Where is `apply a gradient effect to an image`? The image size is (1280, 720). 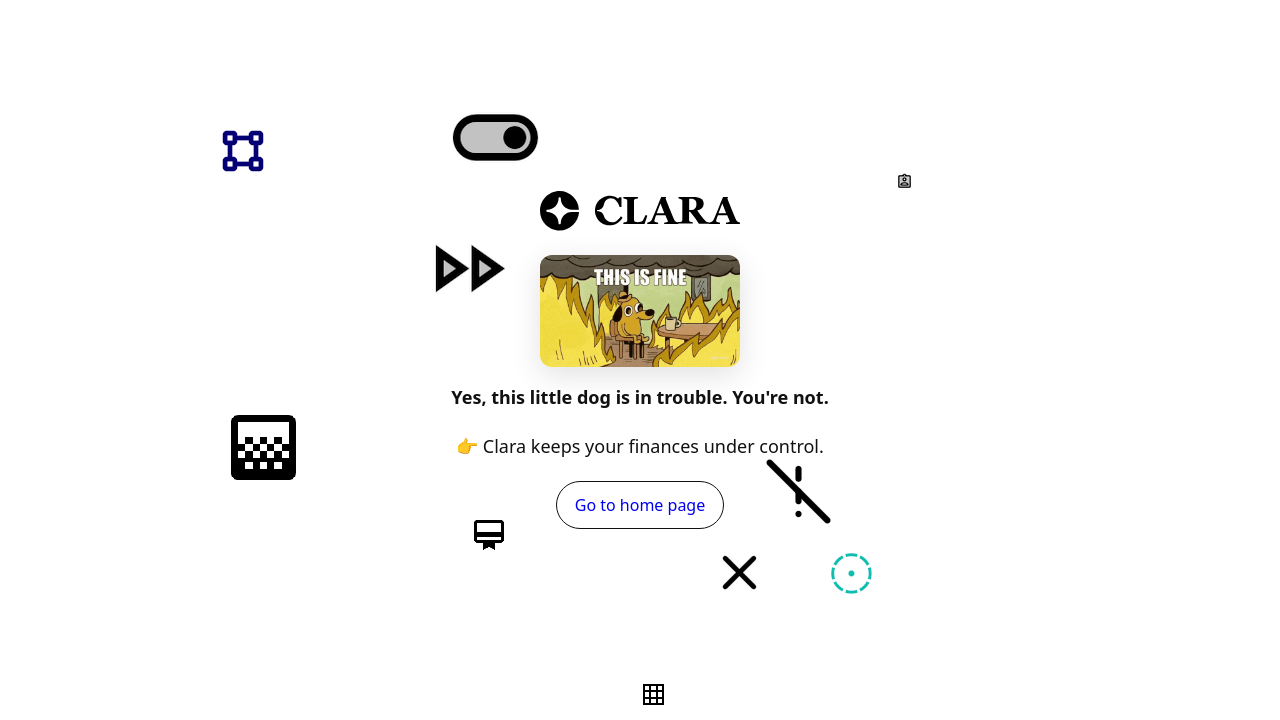
apply a gradient effect to an image is located at coordinates (263, 447).